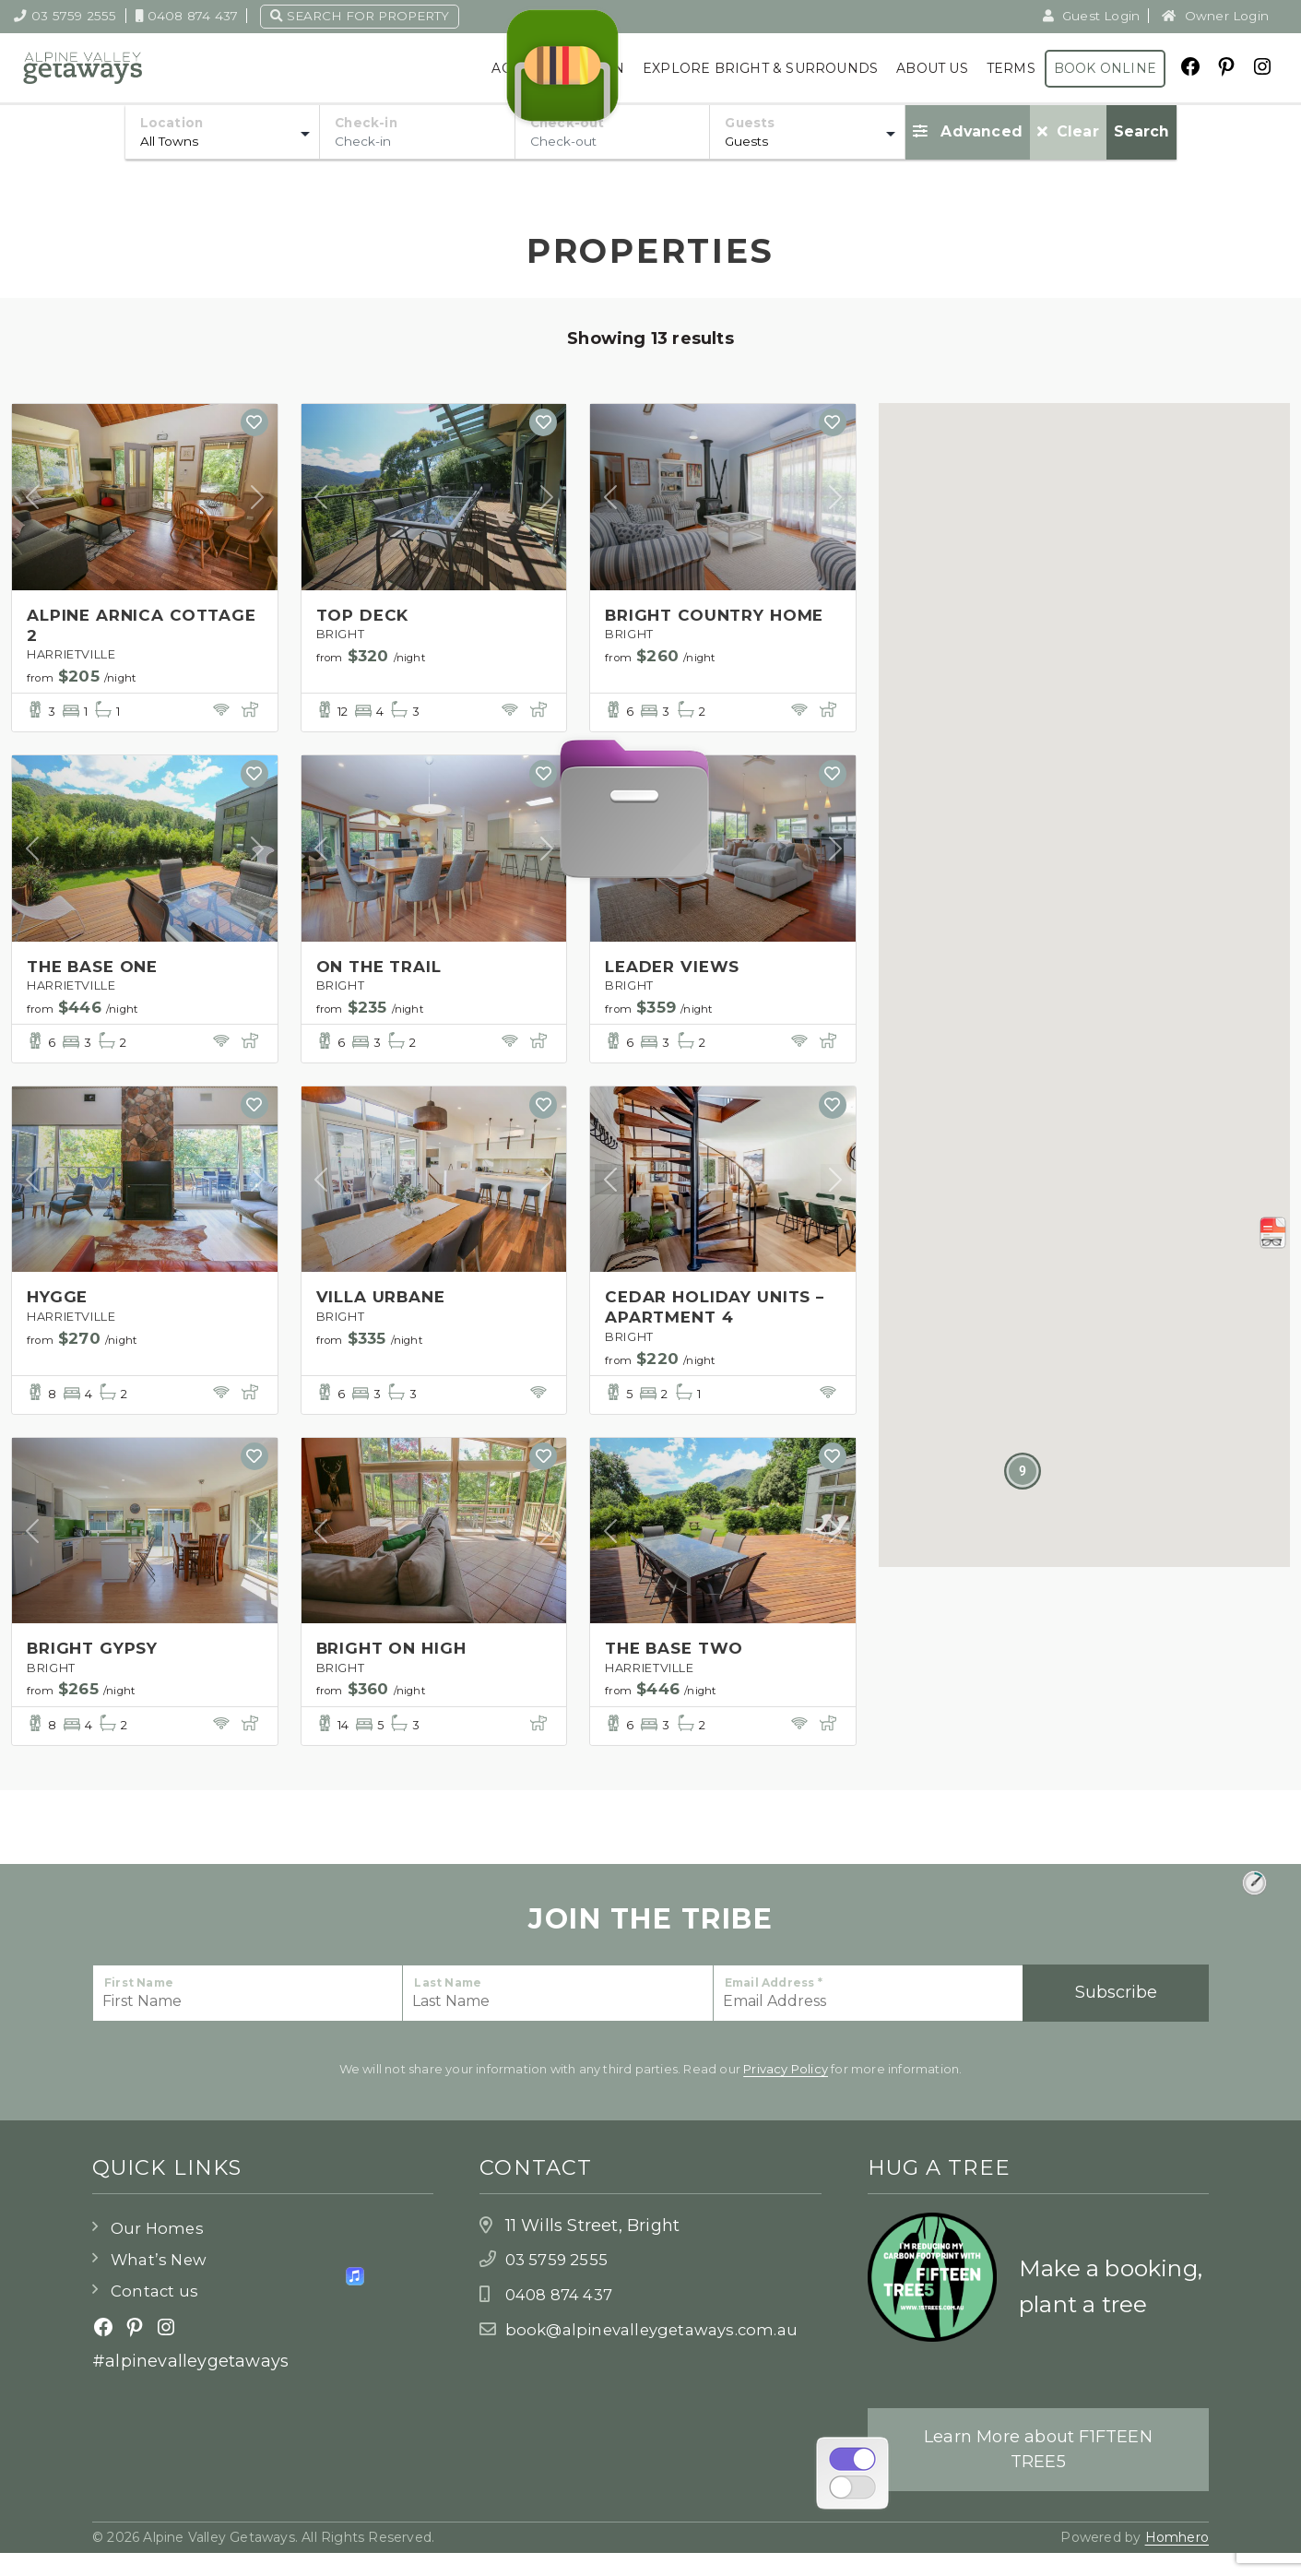 The height and width of the screenshot is (2576, 1301). I want to click on open the file manager, so click(634, 809).